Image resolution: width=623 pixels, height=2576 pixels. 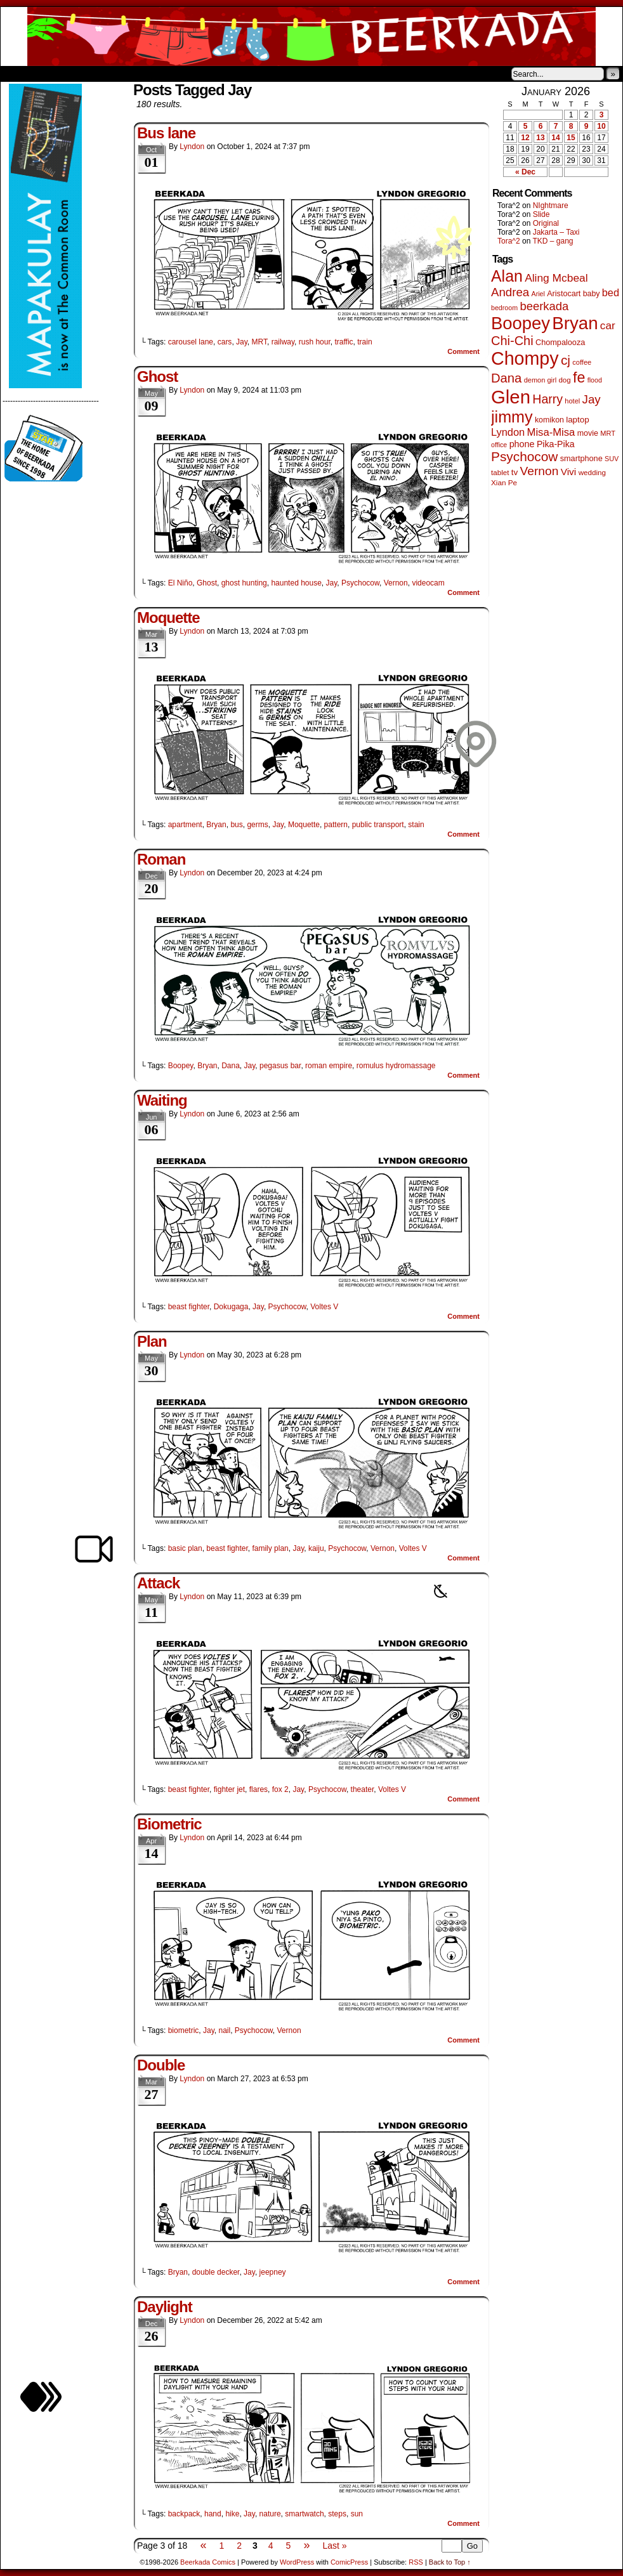 What do you see at coordinates (440, 1591) in the screenshot?
I see `disable dark mode` at bounding box center [440, 1591].